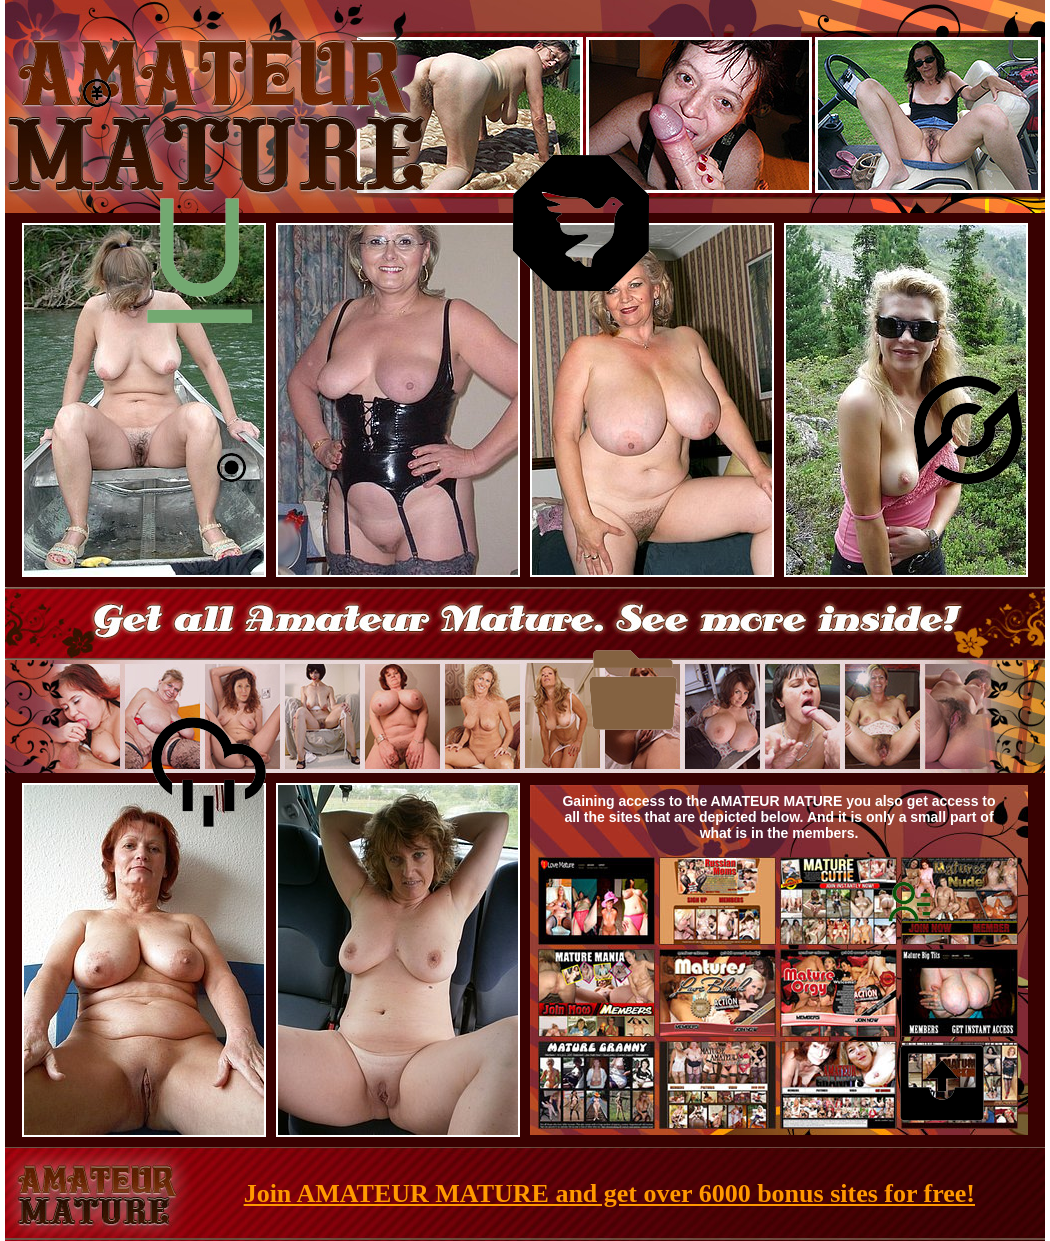 The image size is (1050, 1241). What do you see at coordinates (208, 769) in the screenshot?
I see `indicates heavy rain or showers in weather forecast` at bounding box center [208, 769].